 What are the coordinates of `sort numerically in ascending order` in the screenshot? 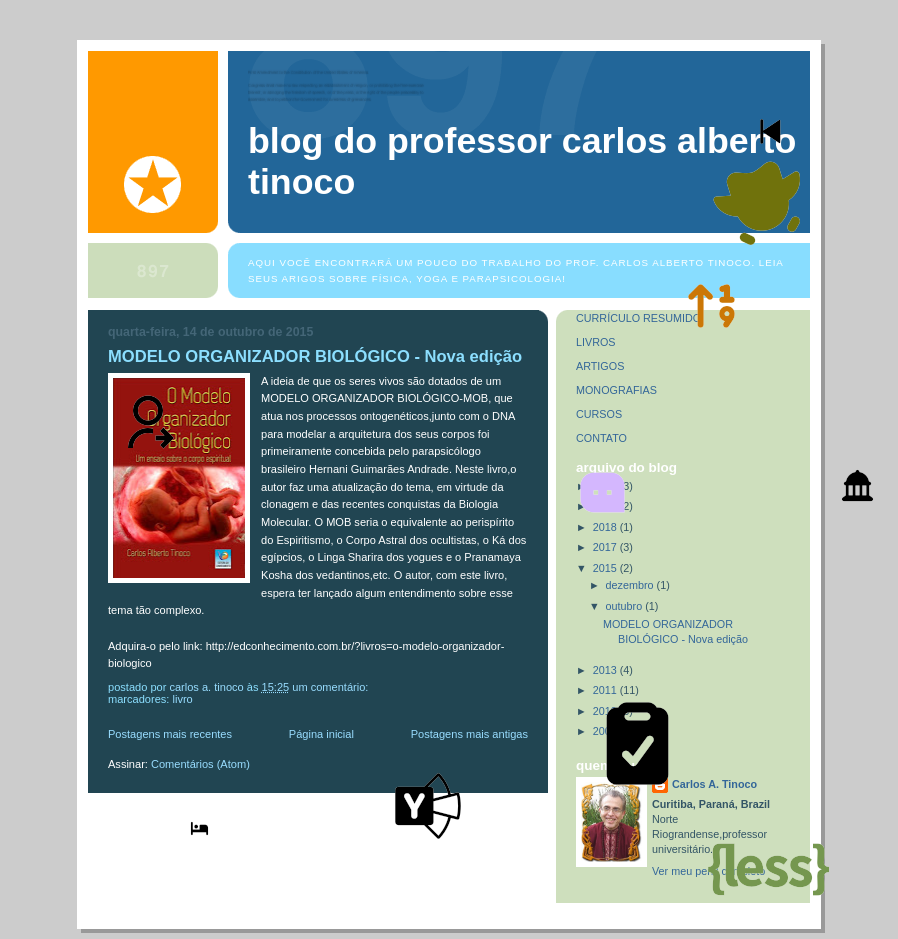 It's located at (713, 306).